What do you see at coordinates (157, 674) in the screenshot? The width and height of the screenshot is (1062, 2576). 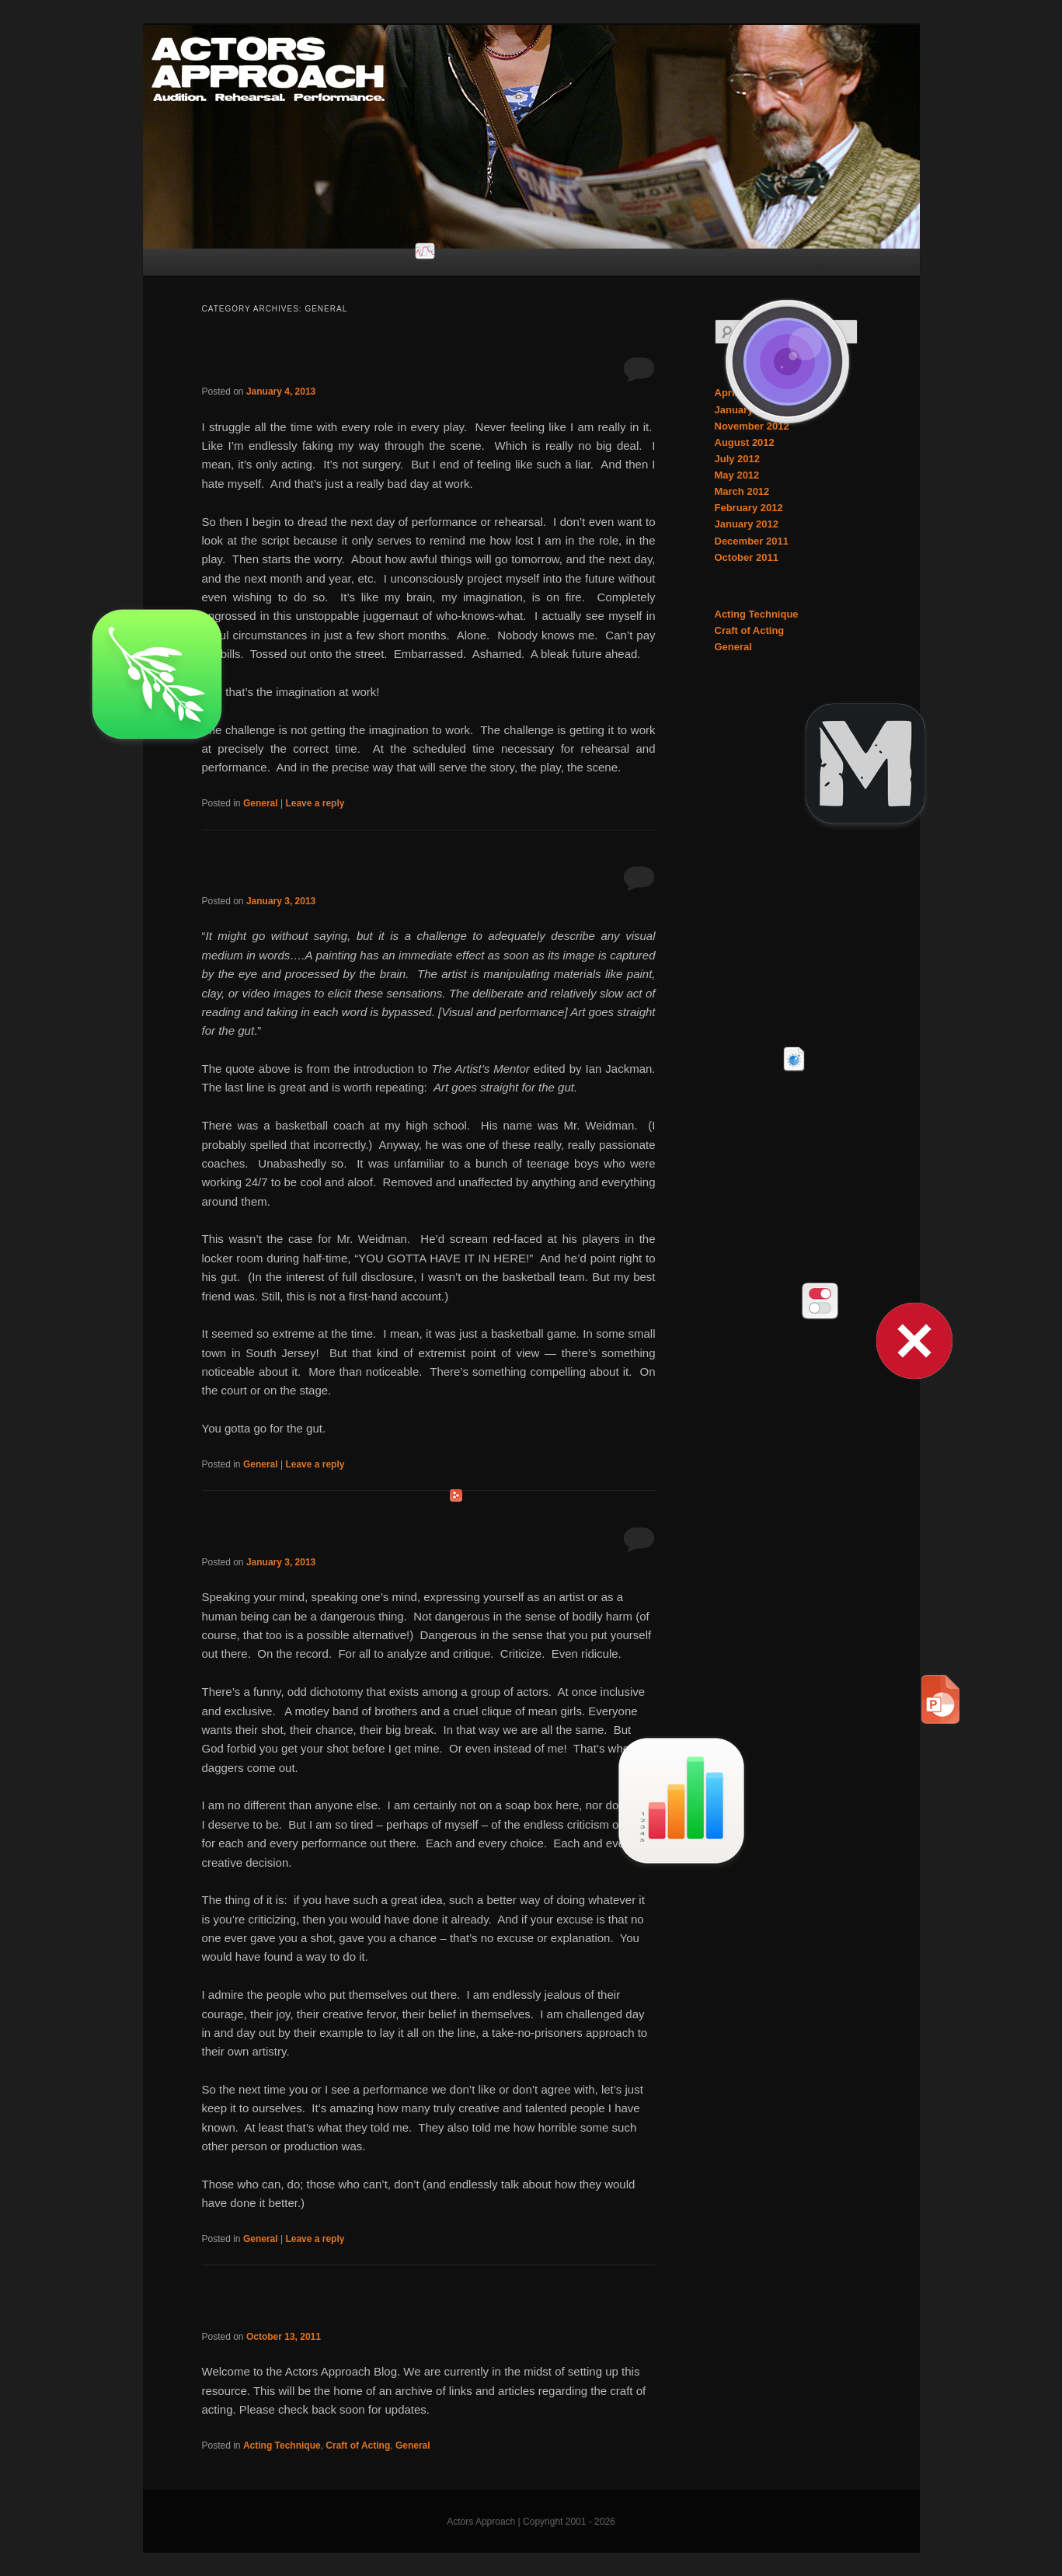 I see `open olive video editor` at bounding box center [157, 674].